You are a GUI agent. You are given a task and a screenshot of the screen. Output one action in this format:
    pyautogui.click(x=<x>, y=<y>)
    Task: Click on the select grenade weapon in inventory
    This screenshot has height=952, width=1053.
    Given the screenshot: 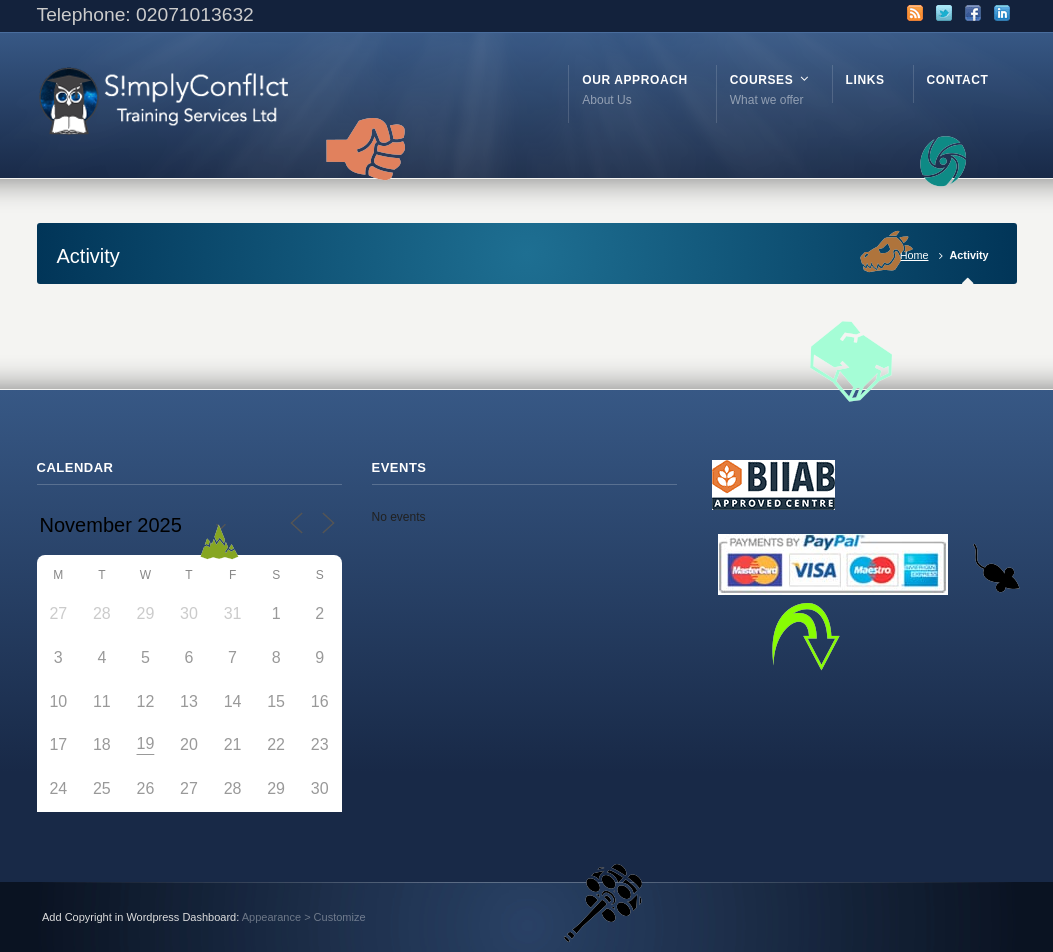 What is the action you would take?
    pyautogui.click(x=603, y=903)
    